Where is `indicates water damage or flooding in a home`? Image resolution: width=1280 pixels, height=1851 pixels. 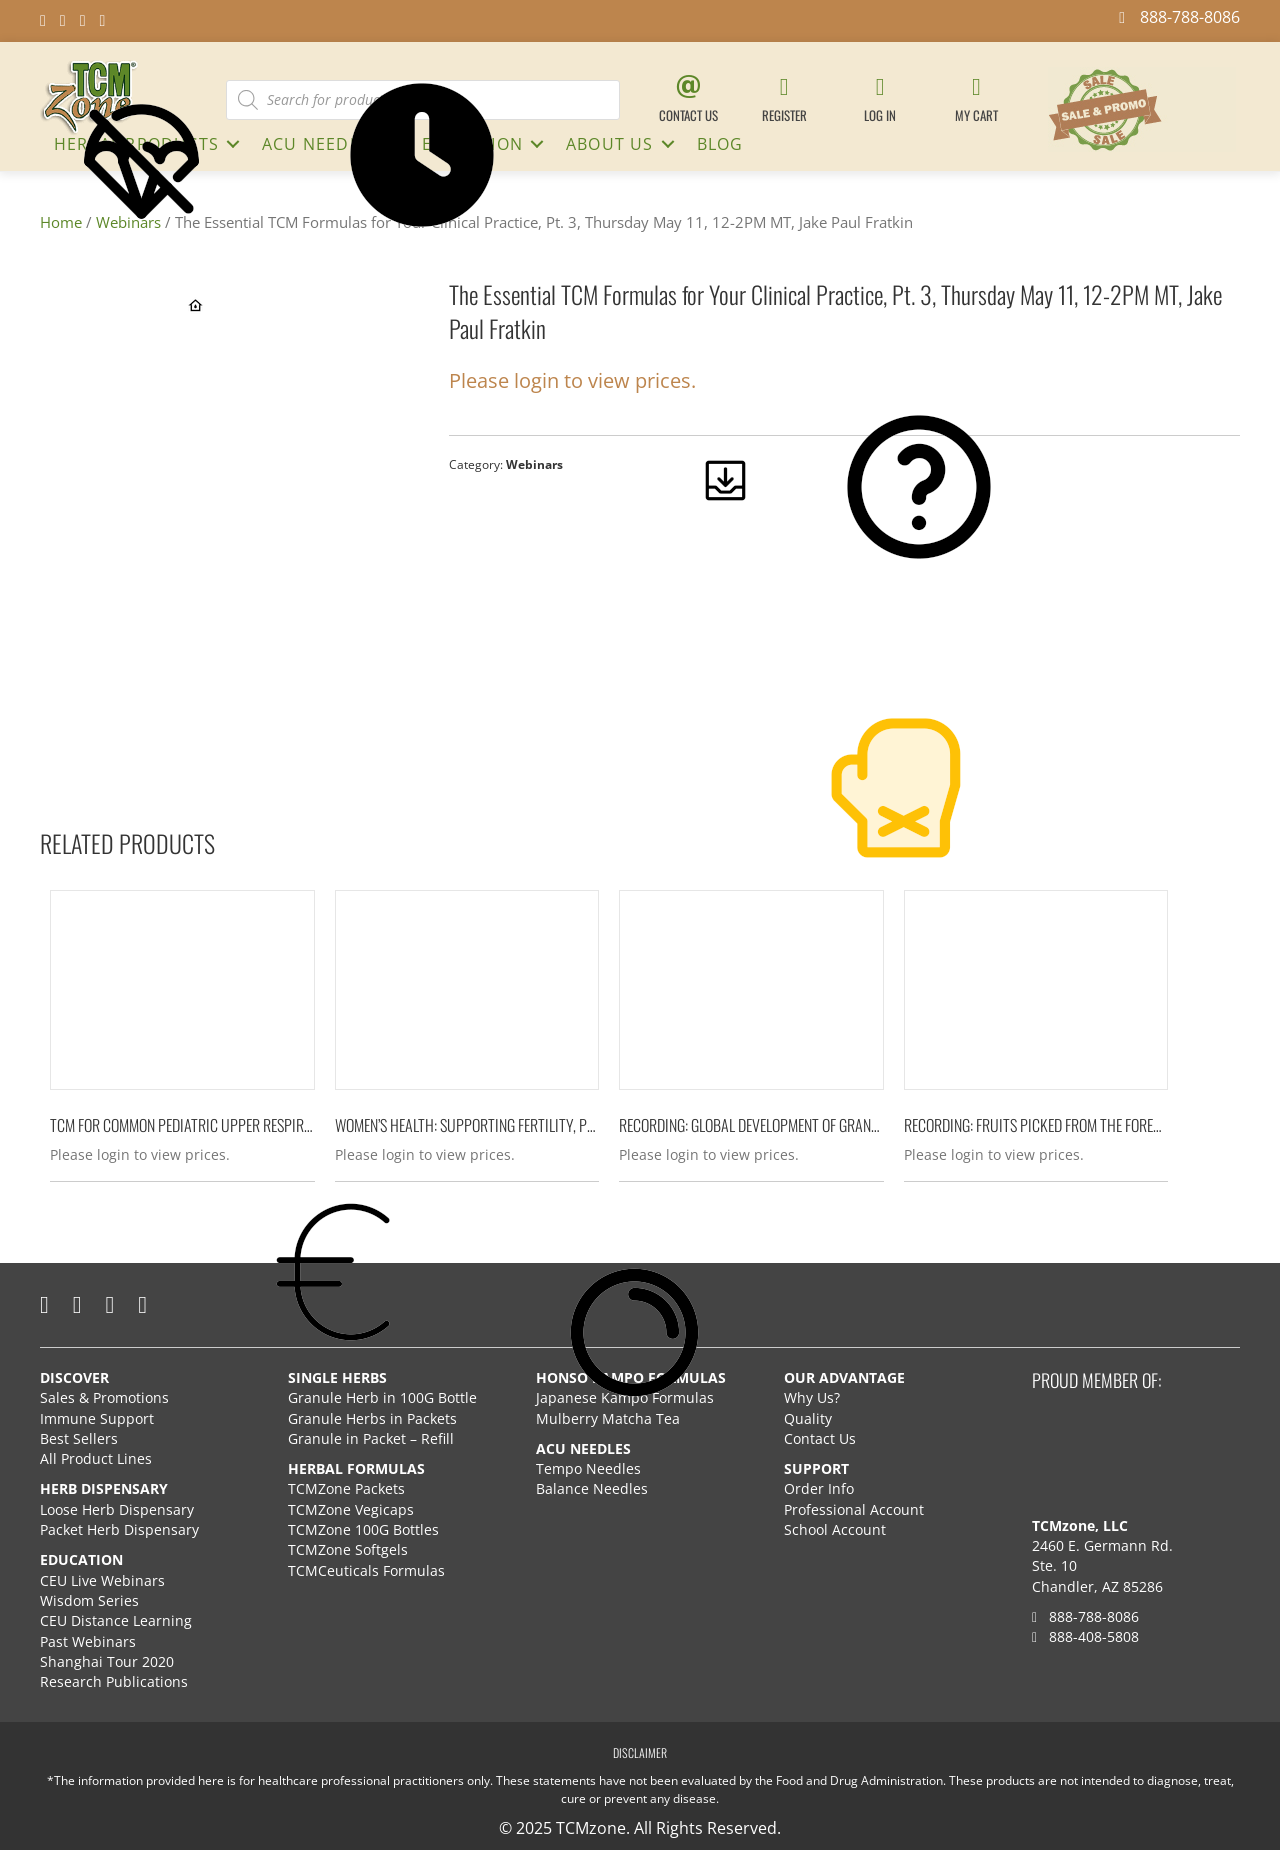 indicates water damage or flooding in a home is located at coordinates (195, 305).